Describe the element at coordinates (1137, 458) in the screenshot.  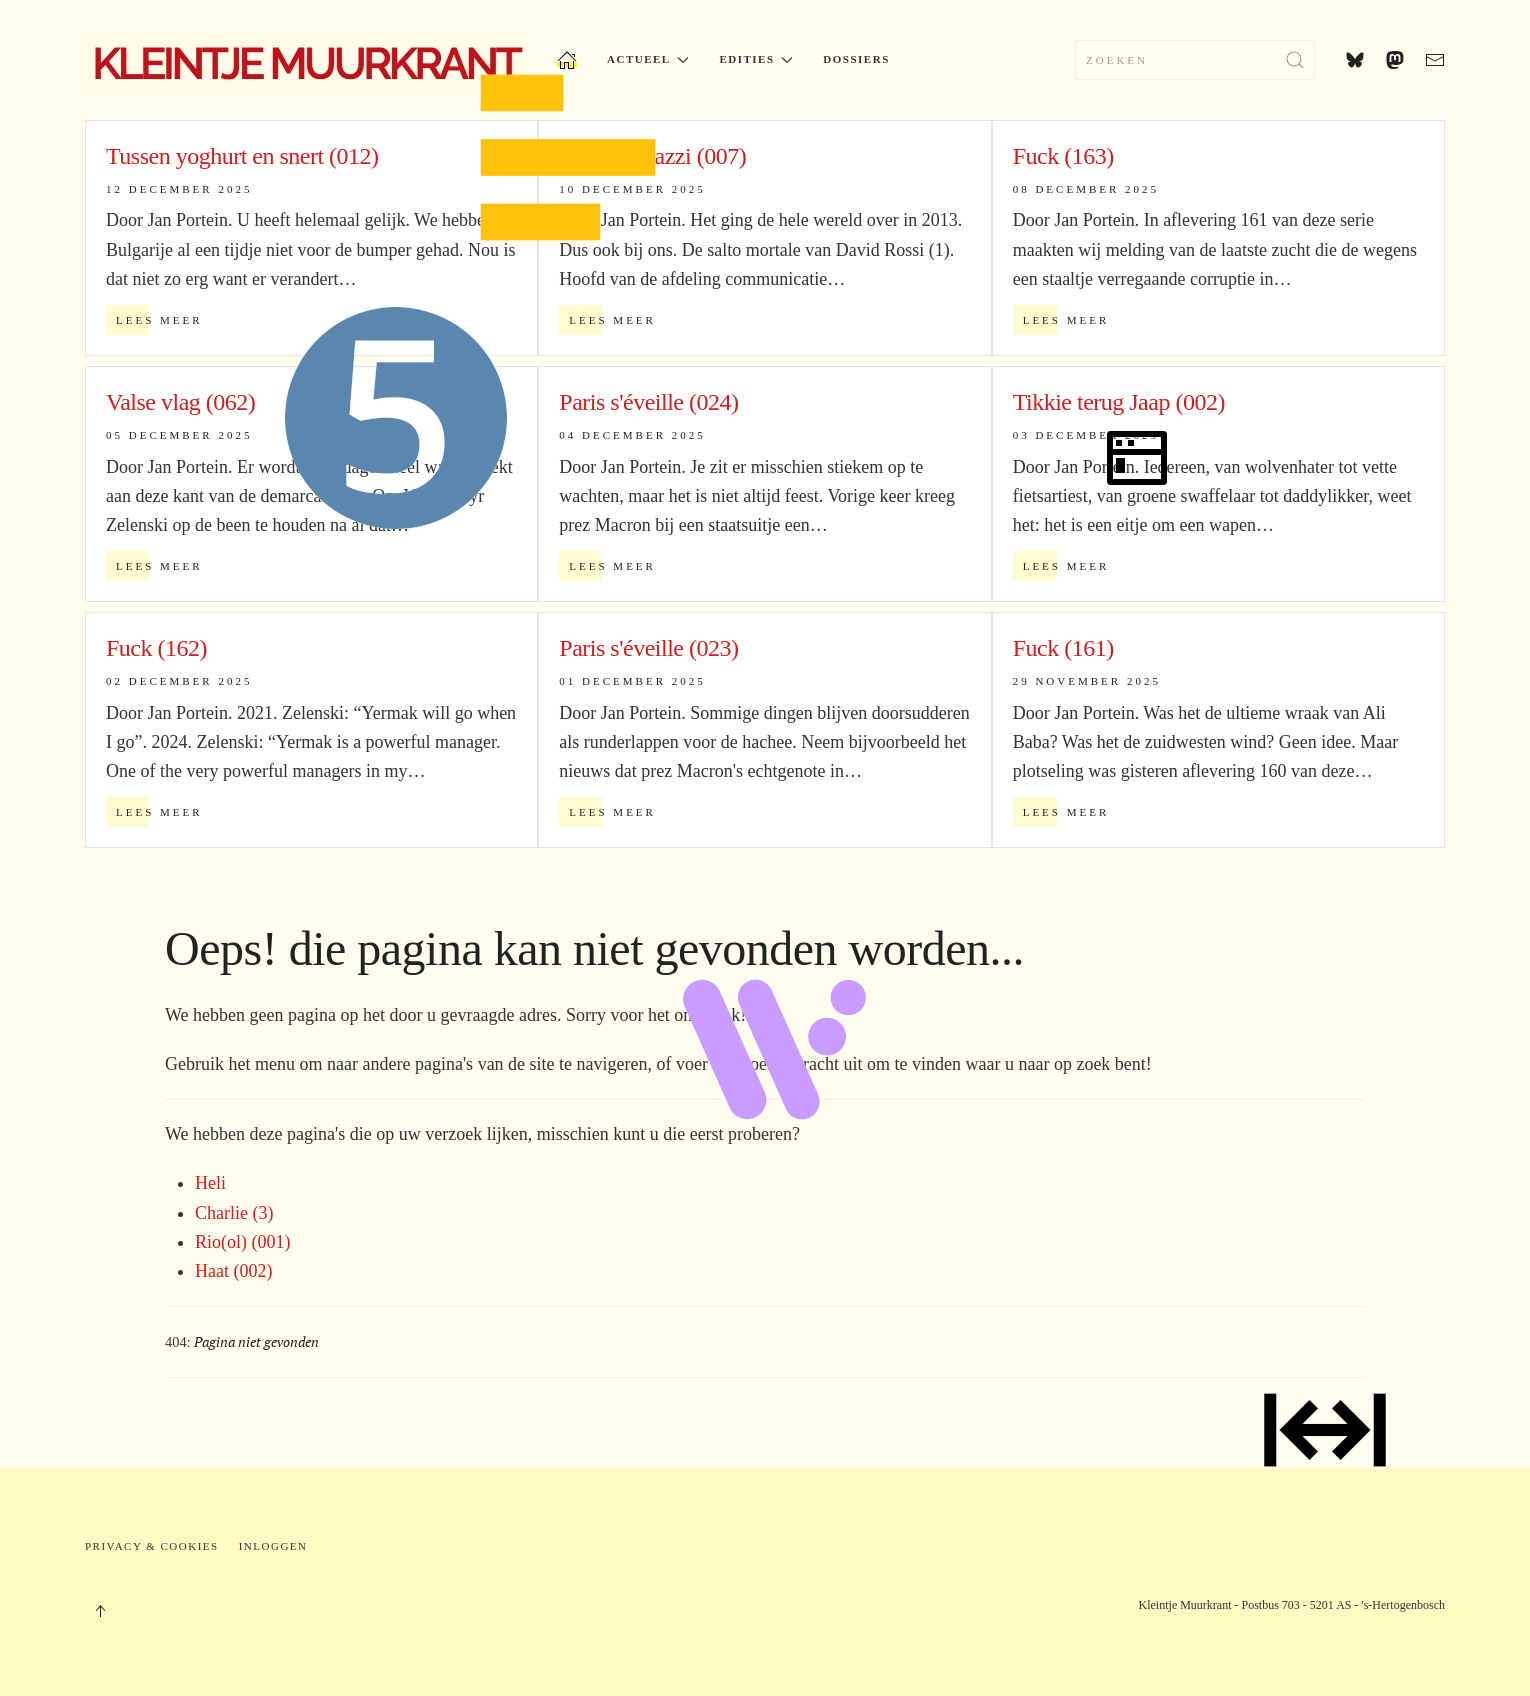
I see `open terminal or command line interface` at that location.